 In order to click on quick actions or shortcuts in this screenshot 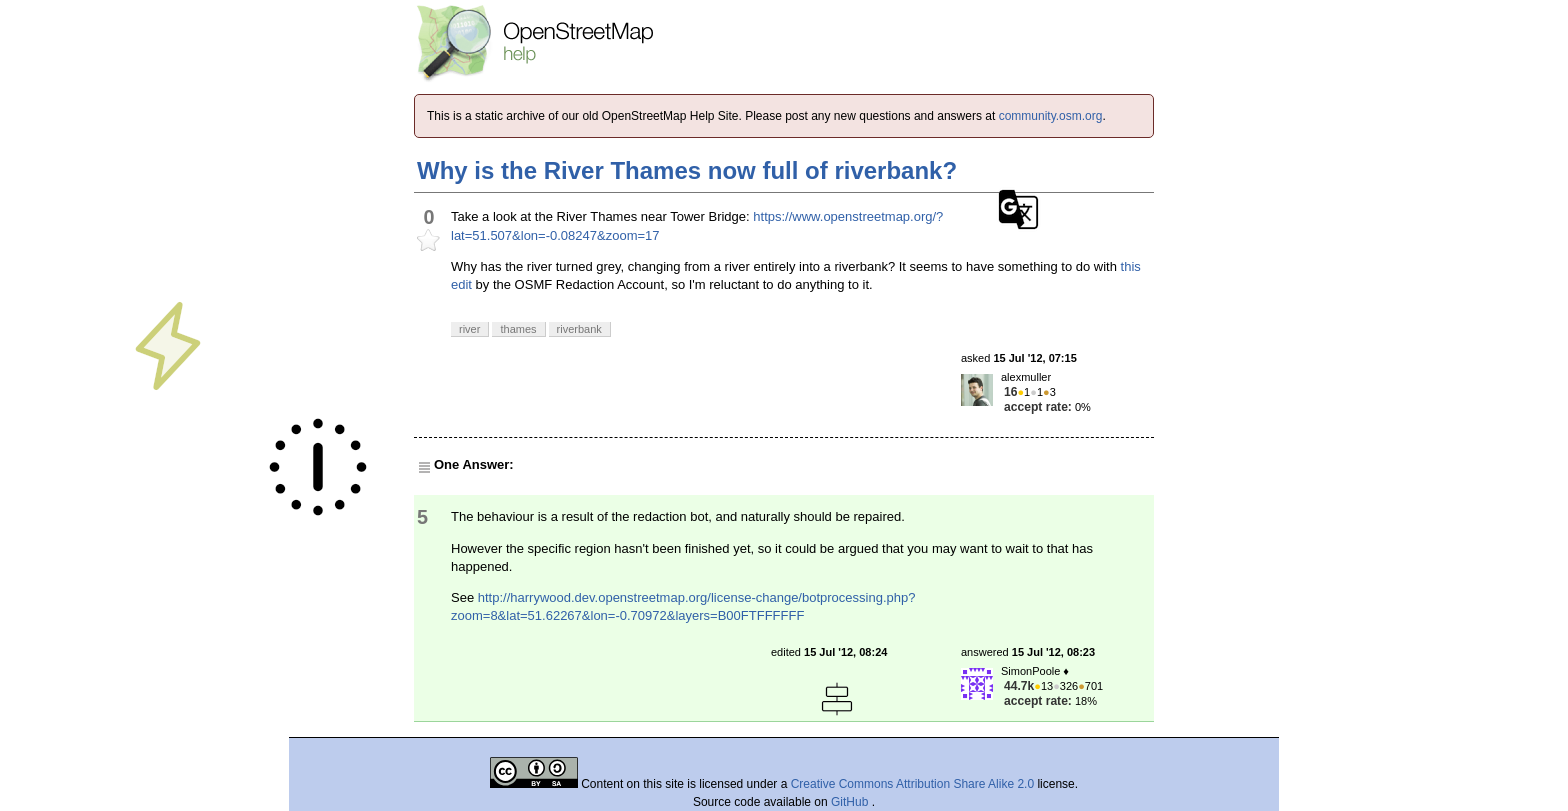, I will do `click(168, 346)`.